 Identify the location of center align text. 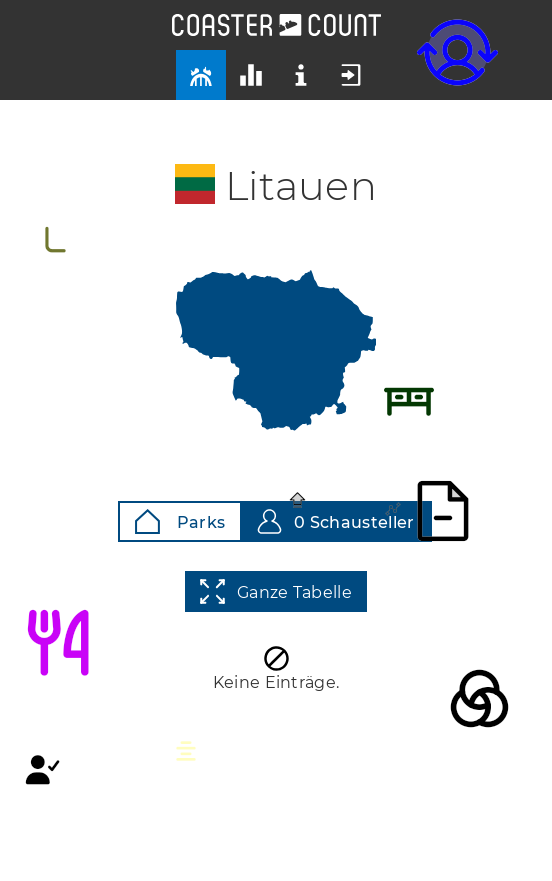
(186, 751).